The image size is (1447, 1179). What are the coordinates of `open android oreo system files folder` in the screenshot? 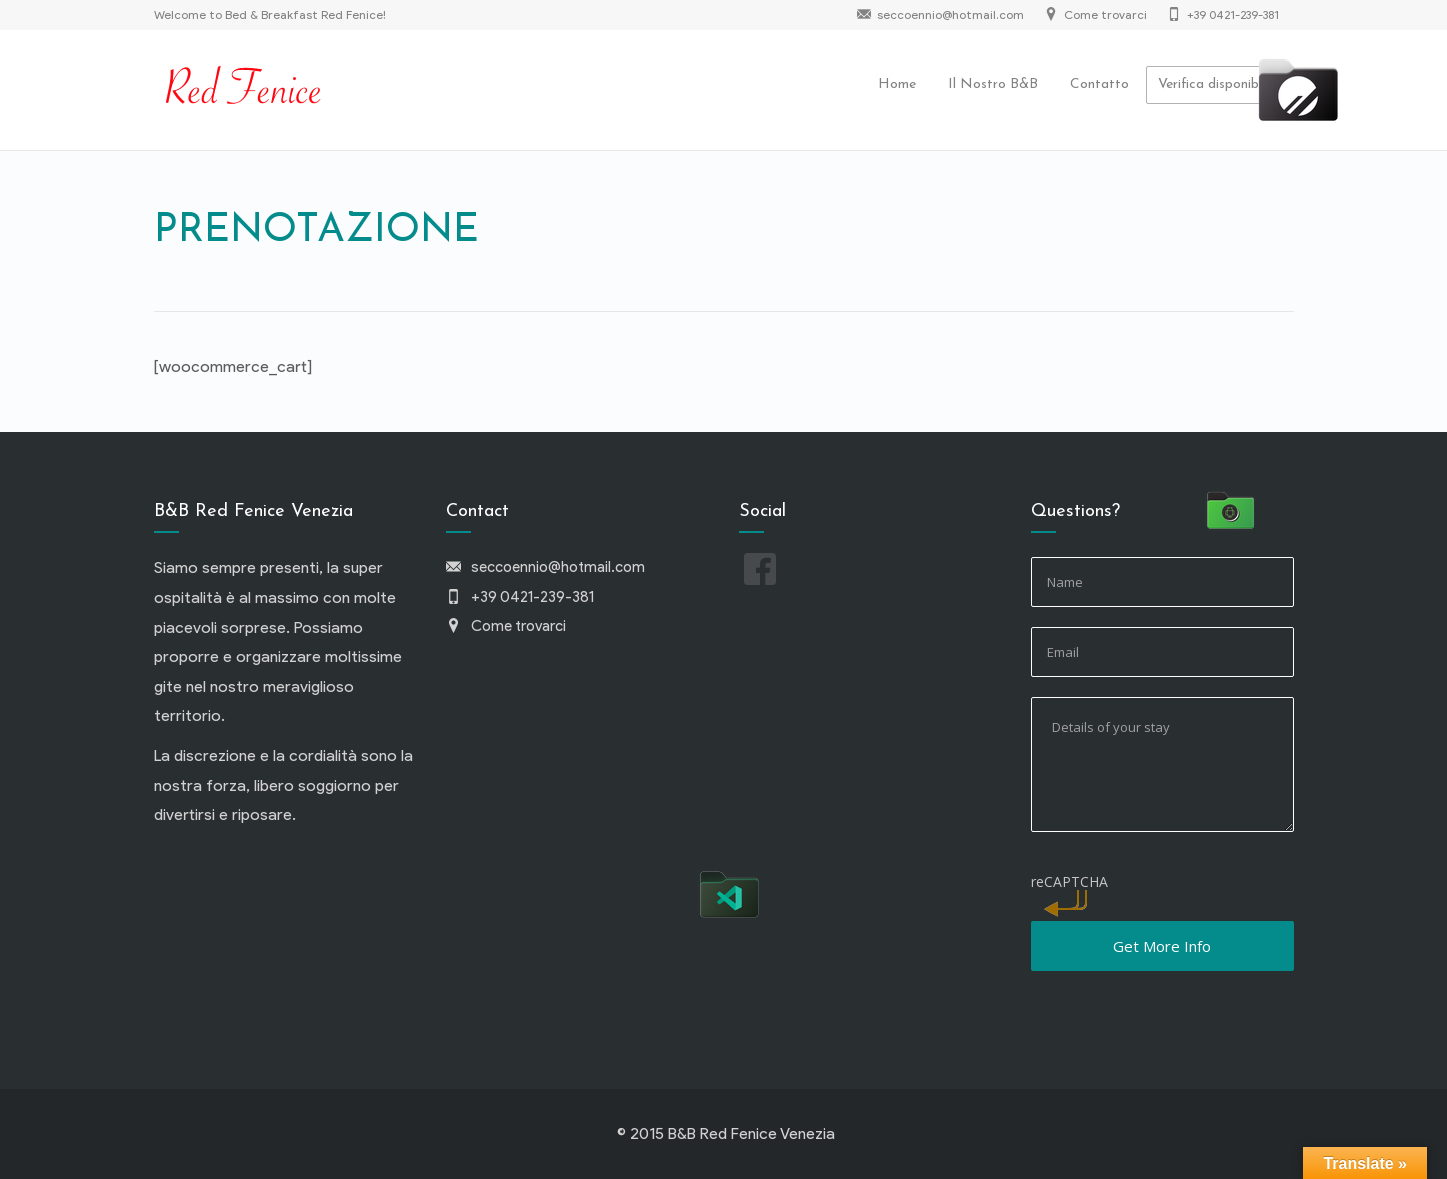 It's located at (1230, 511).